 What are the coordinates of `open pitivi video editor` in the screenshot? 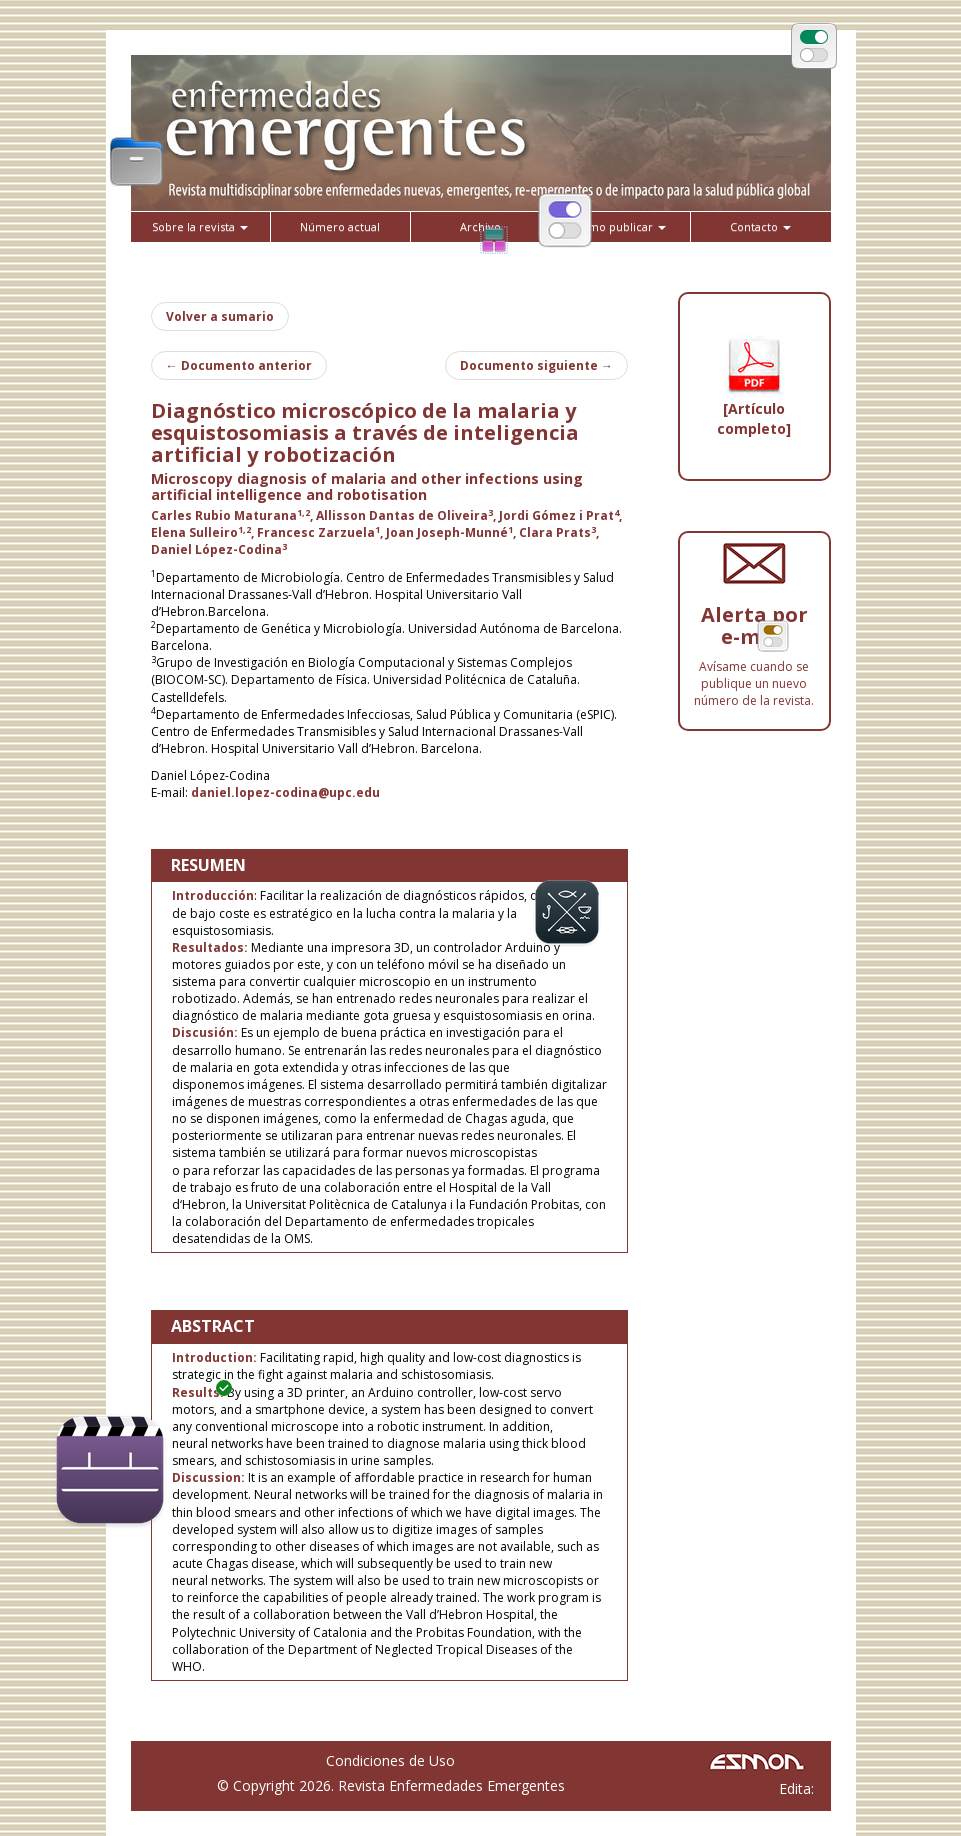 It's located at (110, 1470).